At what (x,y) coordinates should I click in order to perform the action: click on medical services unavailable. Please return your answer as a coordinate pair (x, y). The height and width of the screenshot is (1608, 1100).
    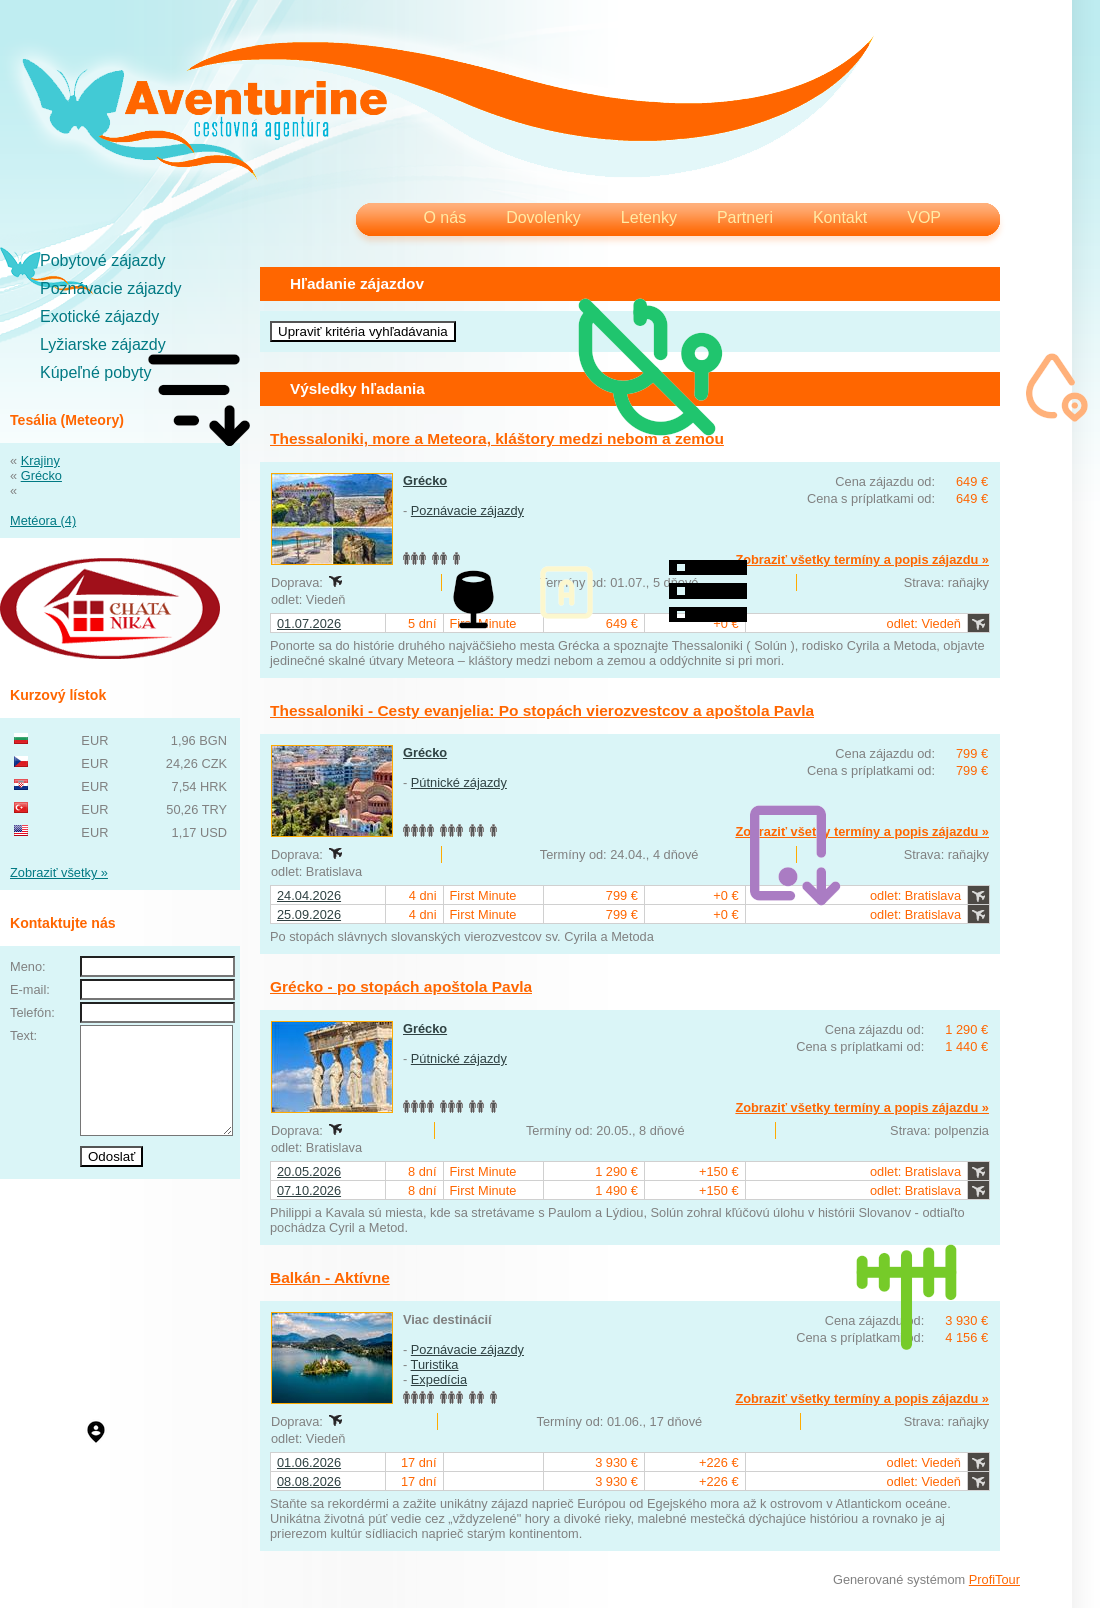
    Looking at the image, I should click on (647, 367).